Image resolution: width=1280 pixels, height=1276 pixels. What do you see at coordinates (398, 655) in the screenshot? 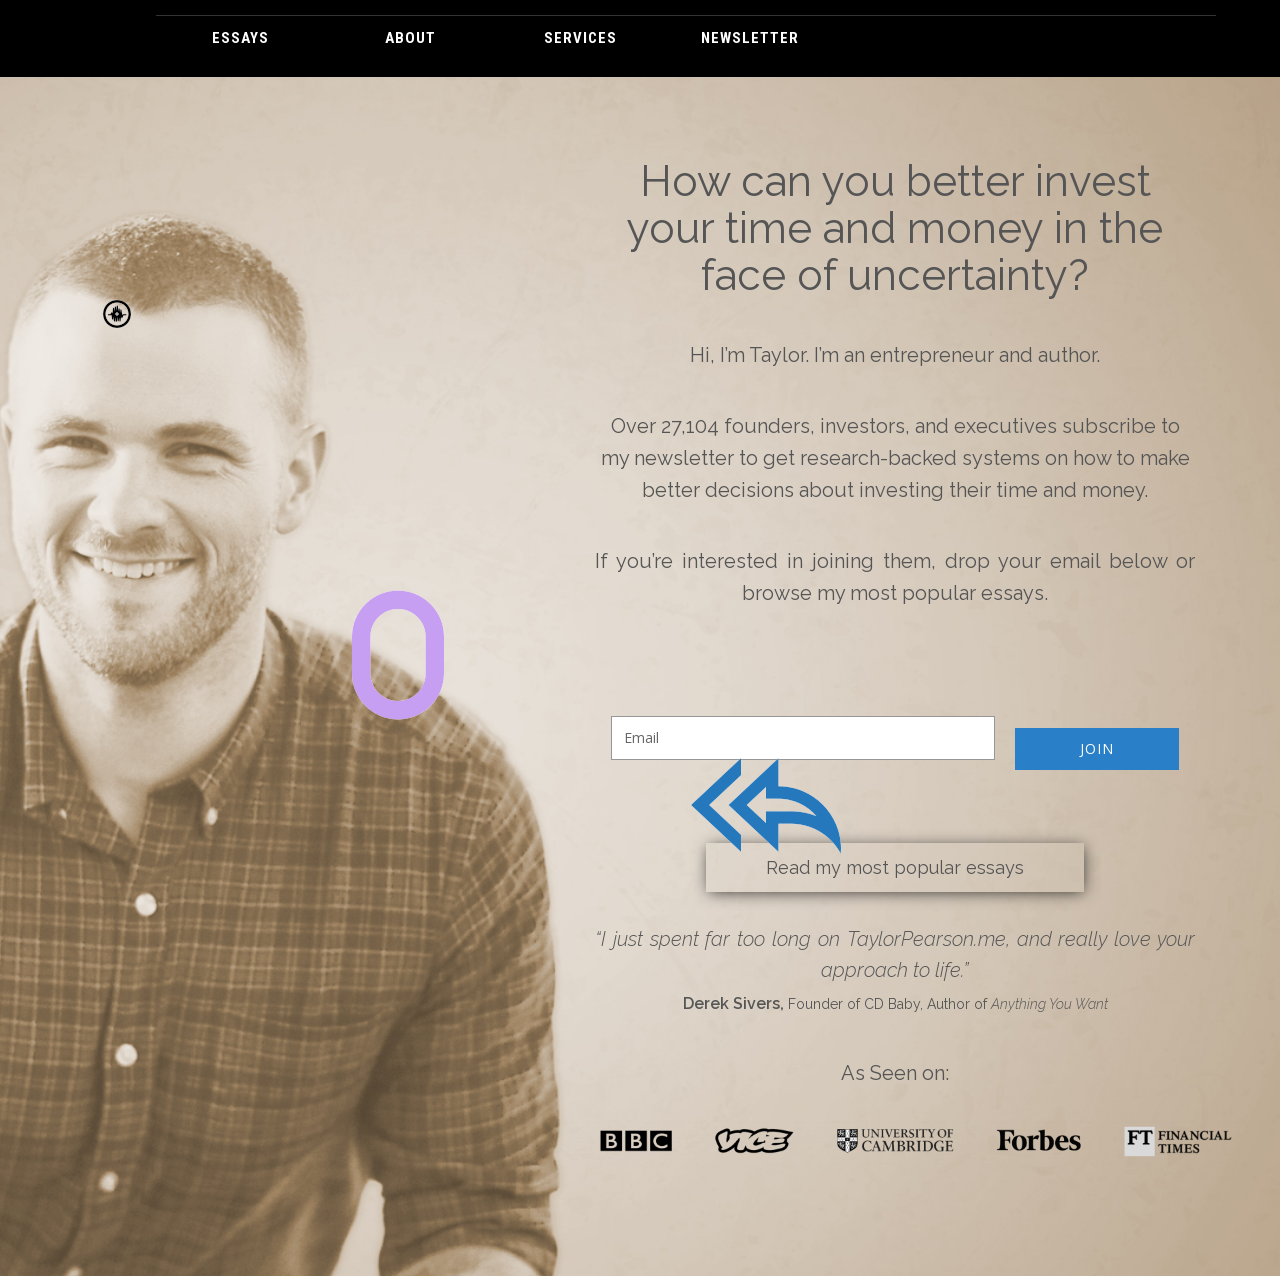
I see `indicates zero items or empty count` at bounding box center [398, 655].